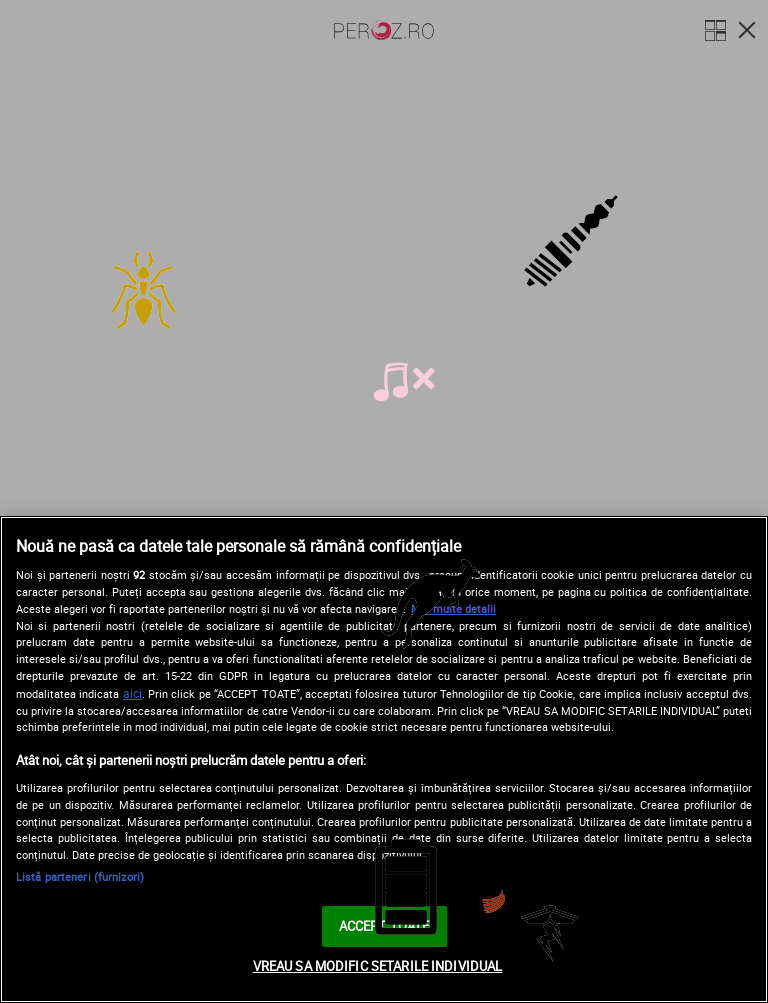  What do you see at coordinates (406, 887) in the screenshot?
I see `indicates full battery charge` at bounding box center [406, 887].